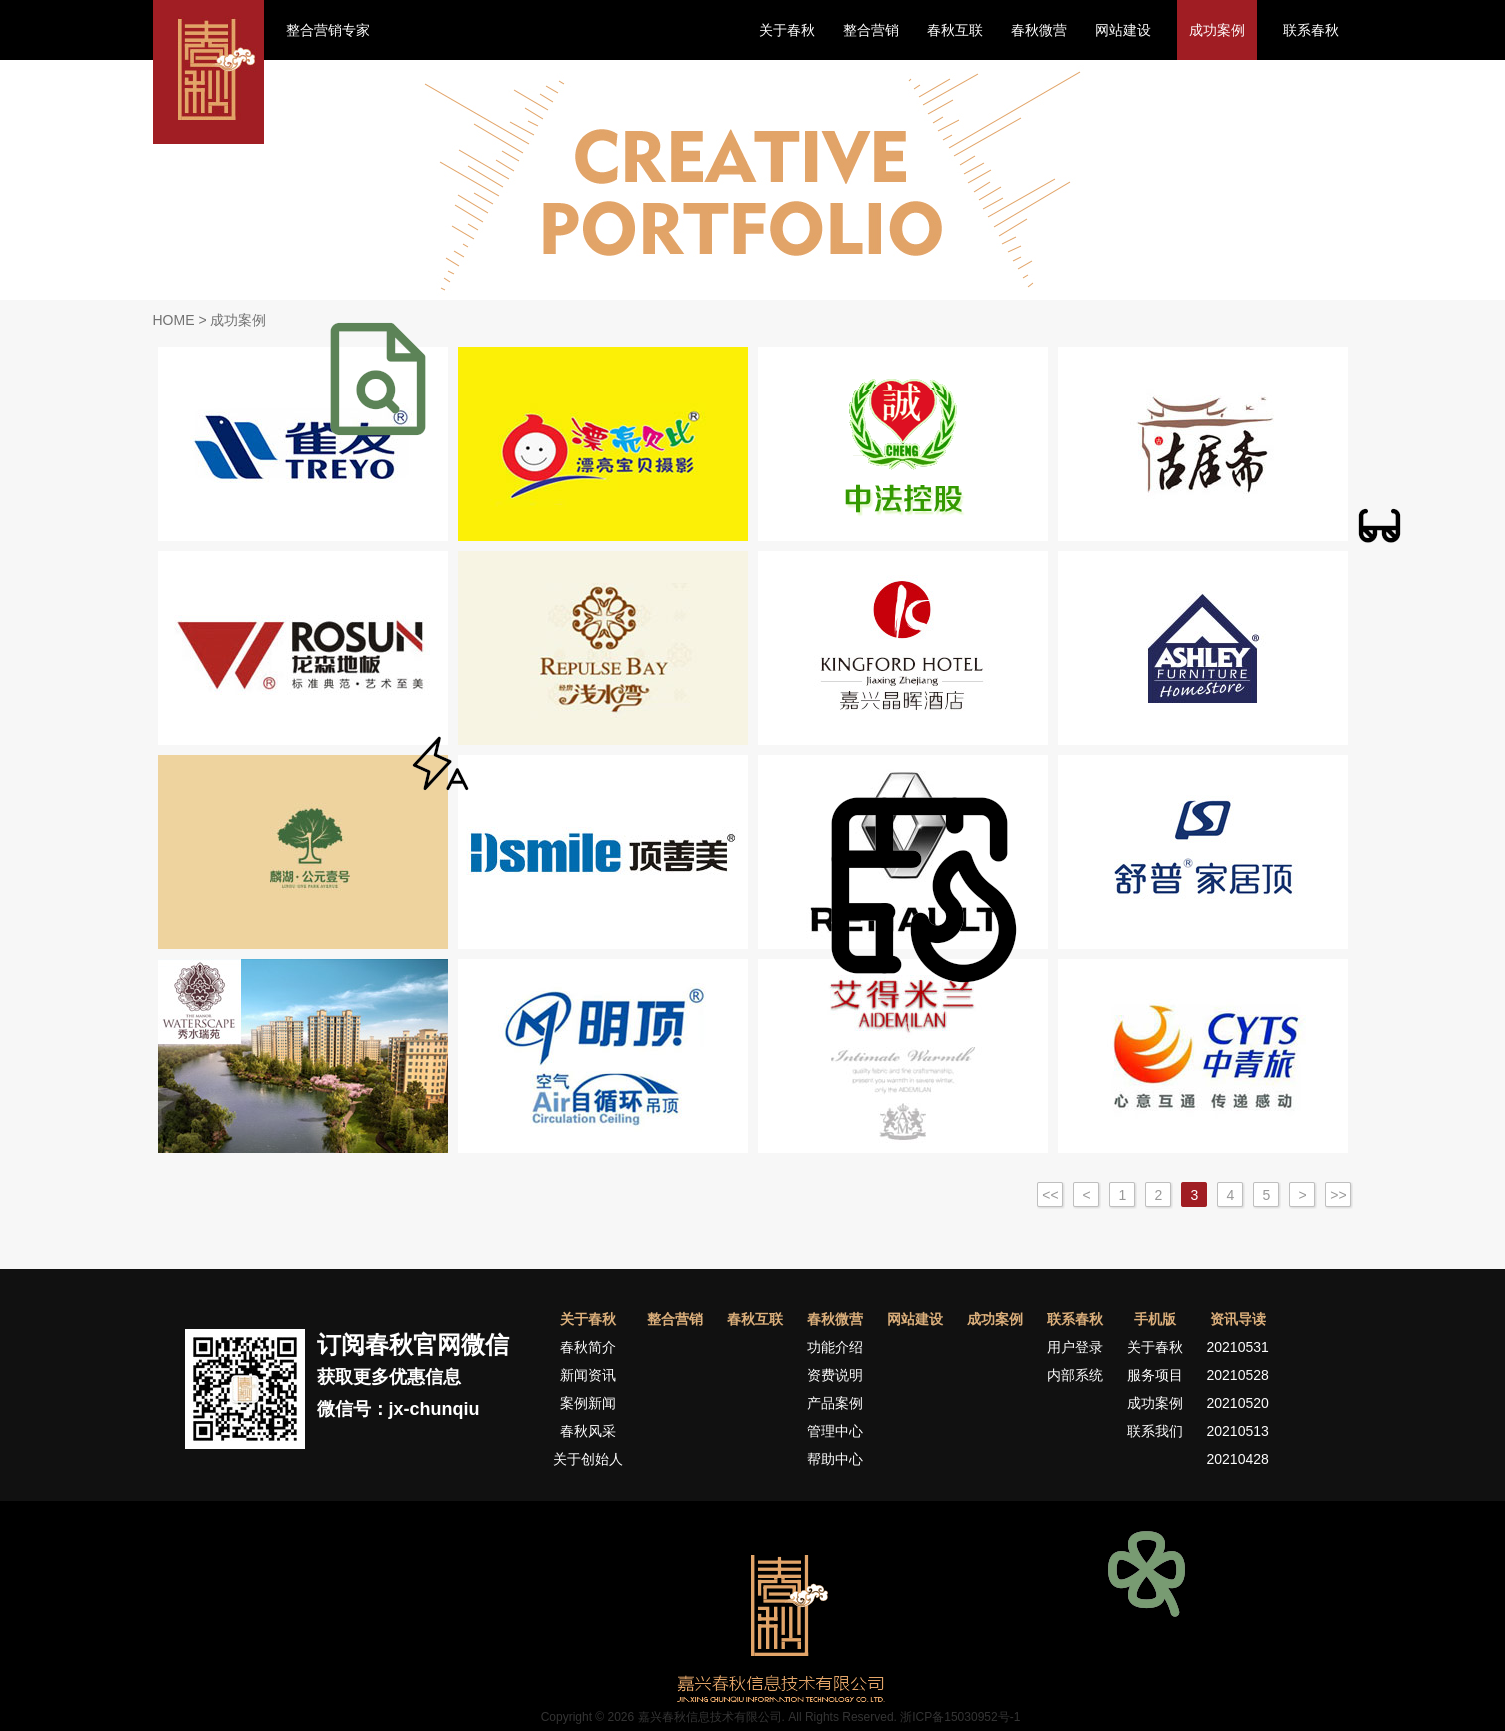  Describe the element at coordinates (378, 379) in the screenshot. I see `search within a document` at that location.